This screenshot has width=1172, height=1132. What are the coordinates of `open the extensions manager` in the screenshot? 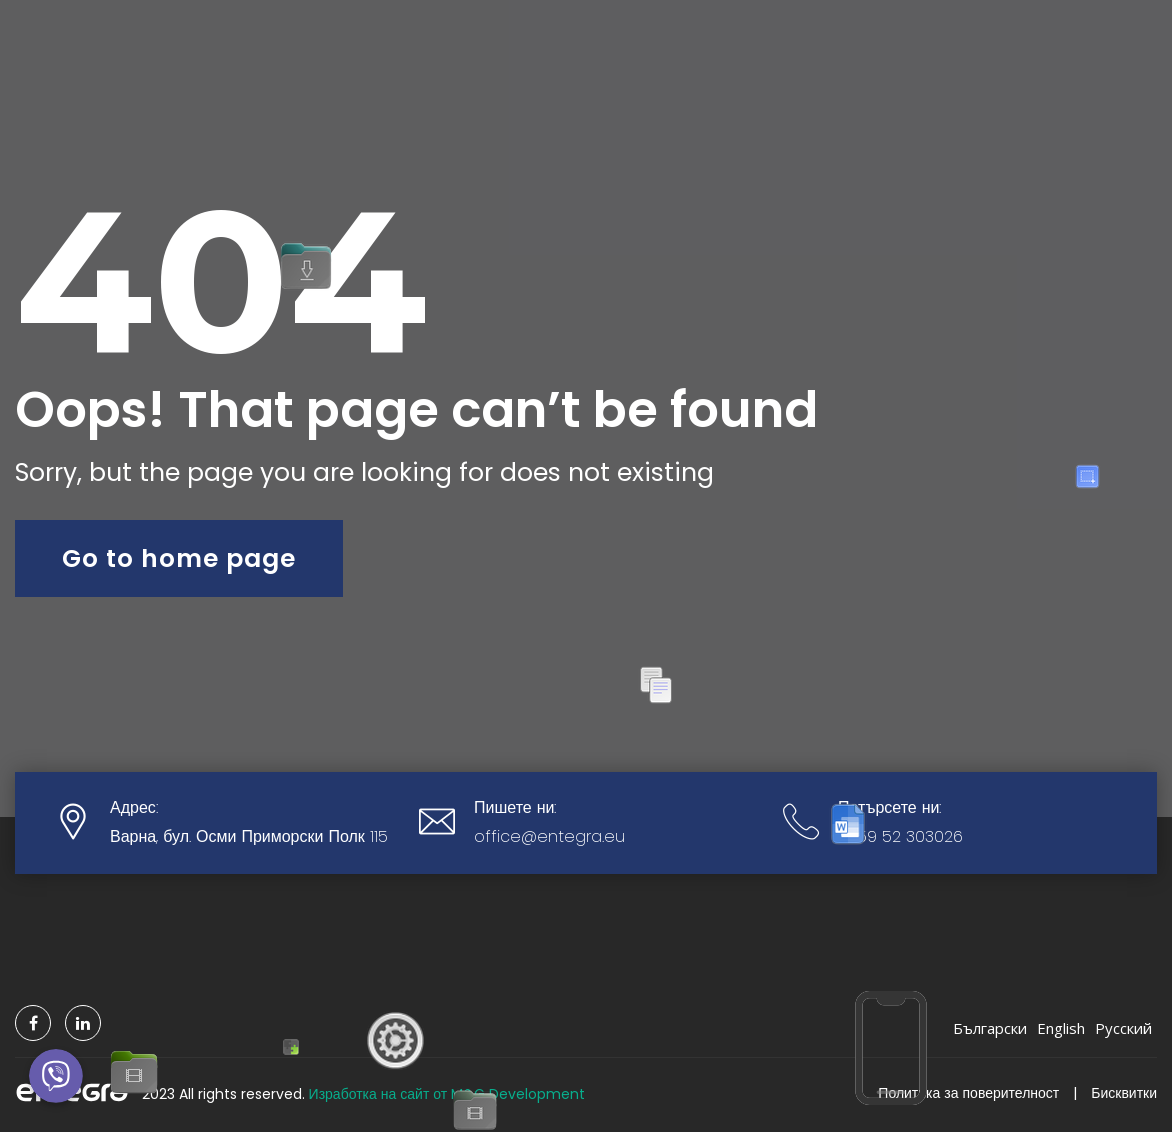 It's located at (291, 1047).